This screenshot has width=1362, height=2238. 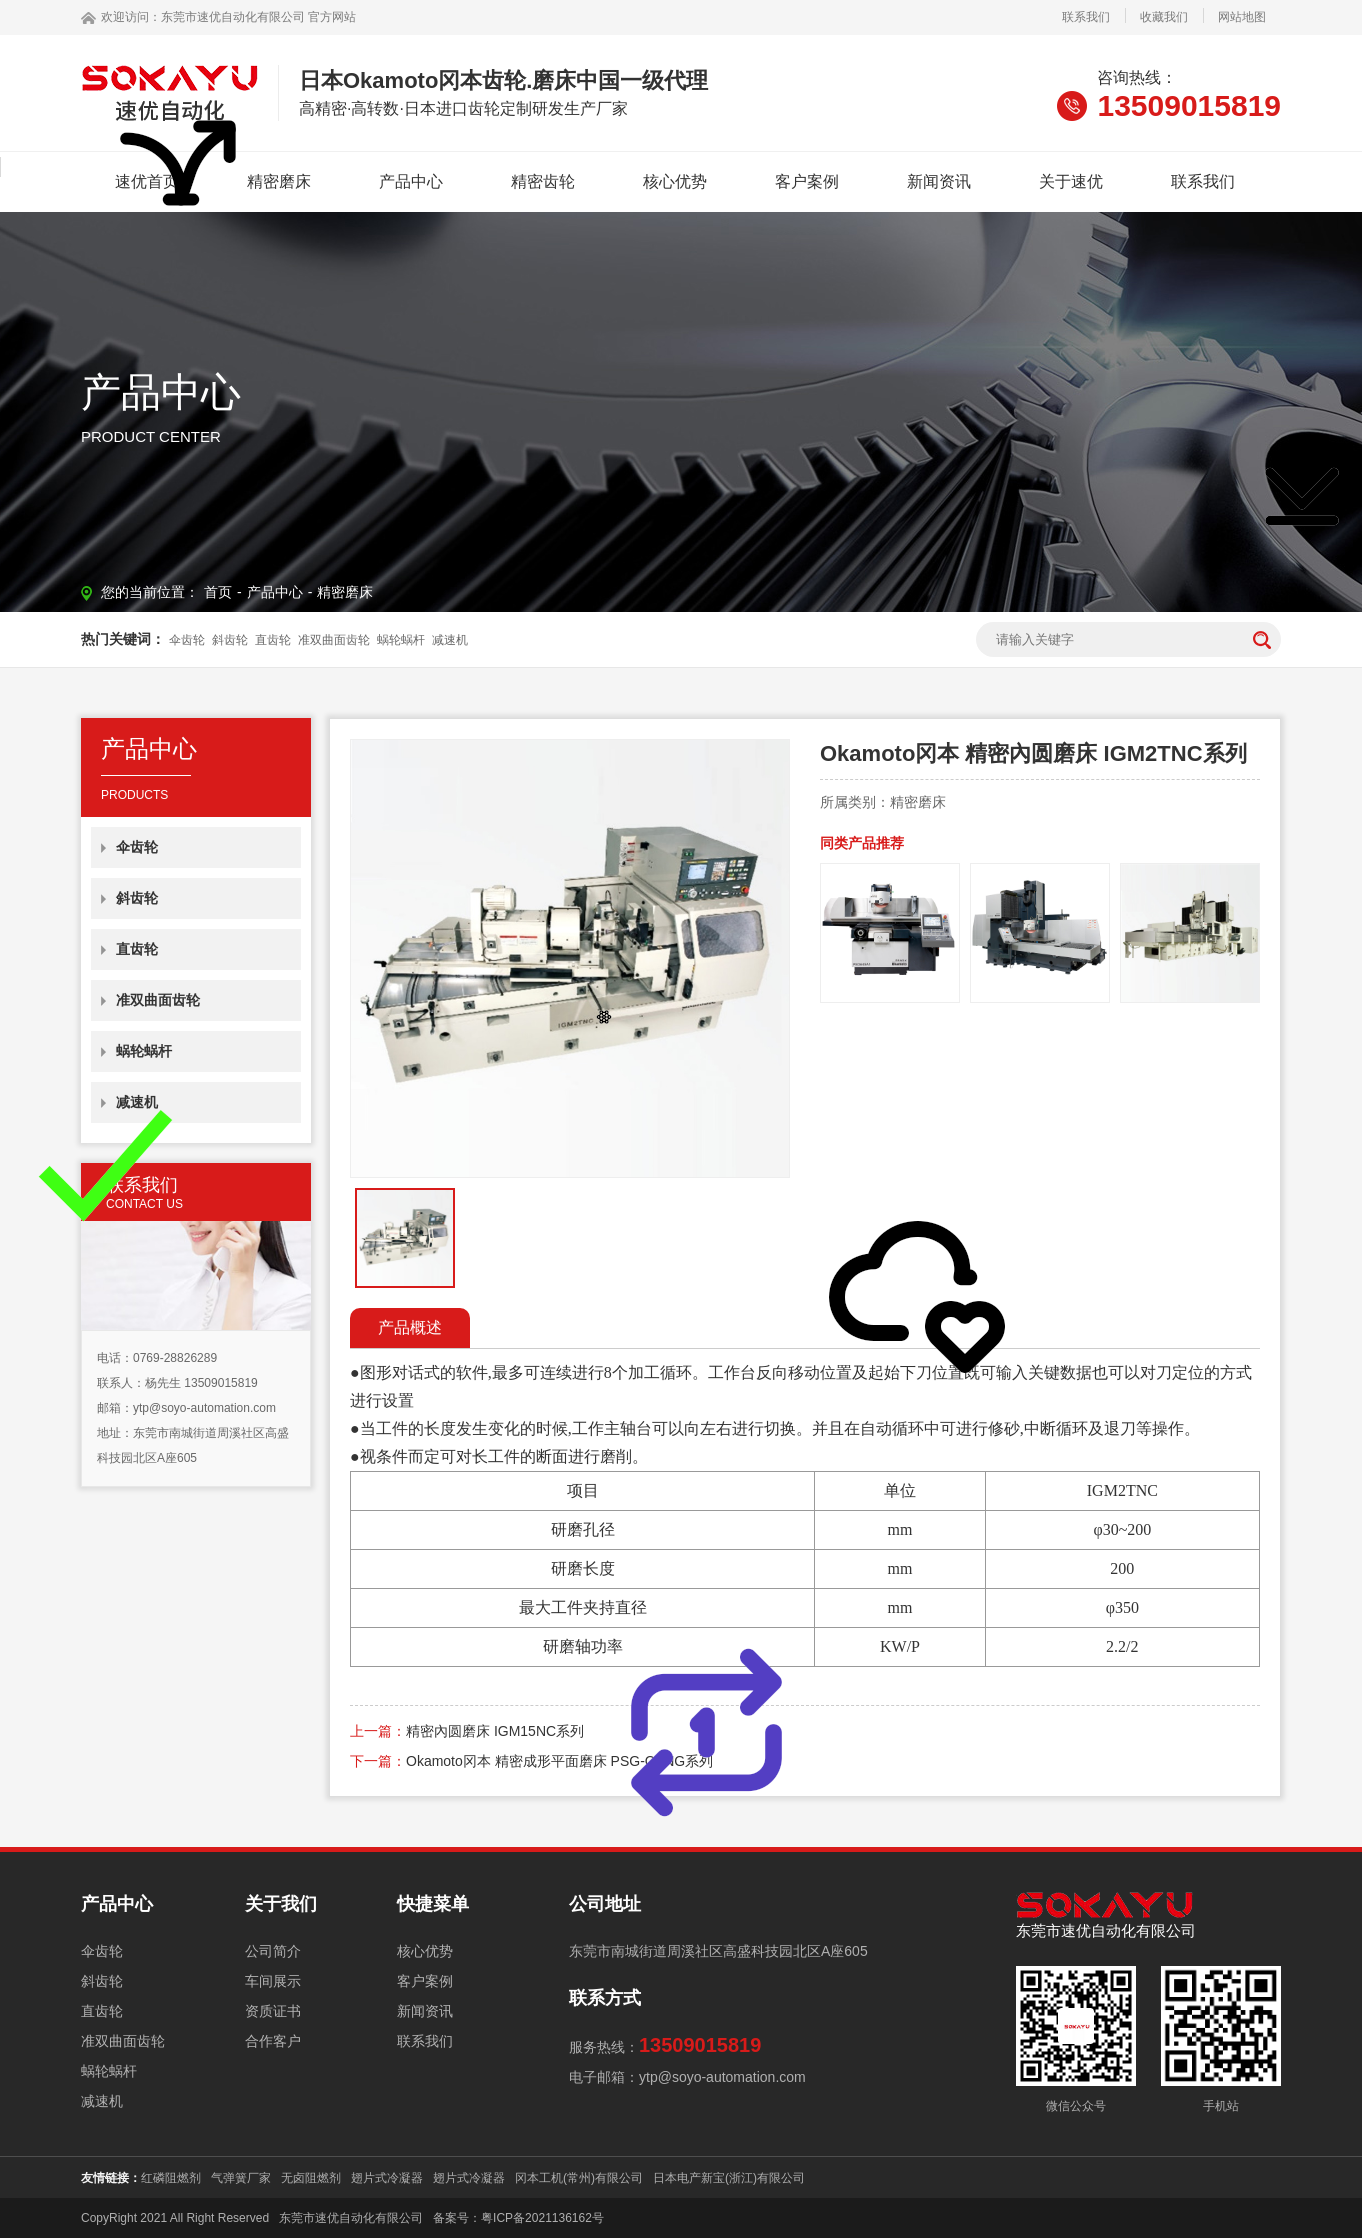 What do you see at coordinates (706, 1732) in the screenshot?
I see `repeat current track once` at bounding box center [706, 1732].